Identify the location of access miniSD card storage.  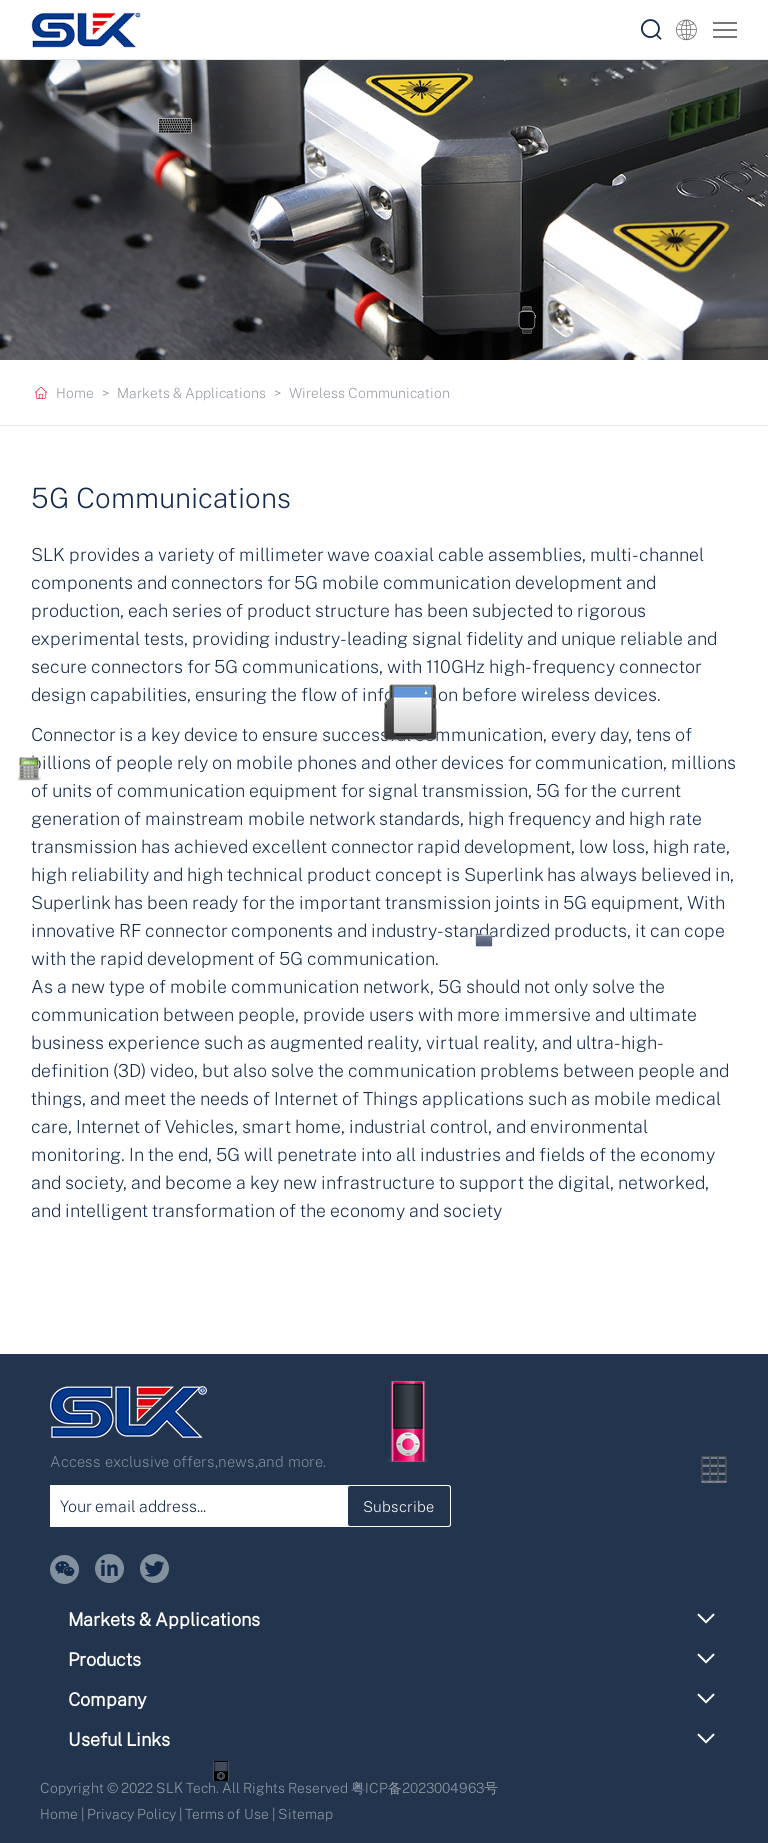
(410, 711).